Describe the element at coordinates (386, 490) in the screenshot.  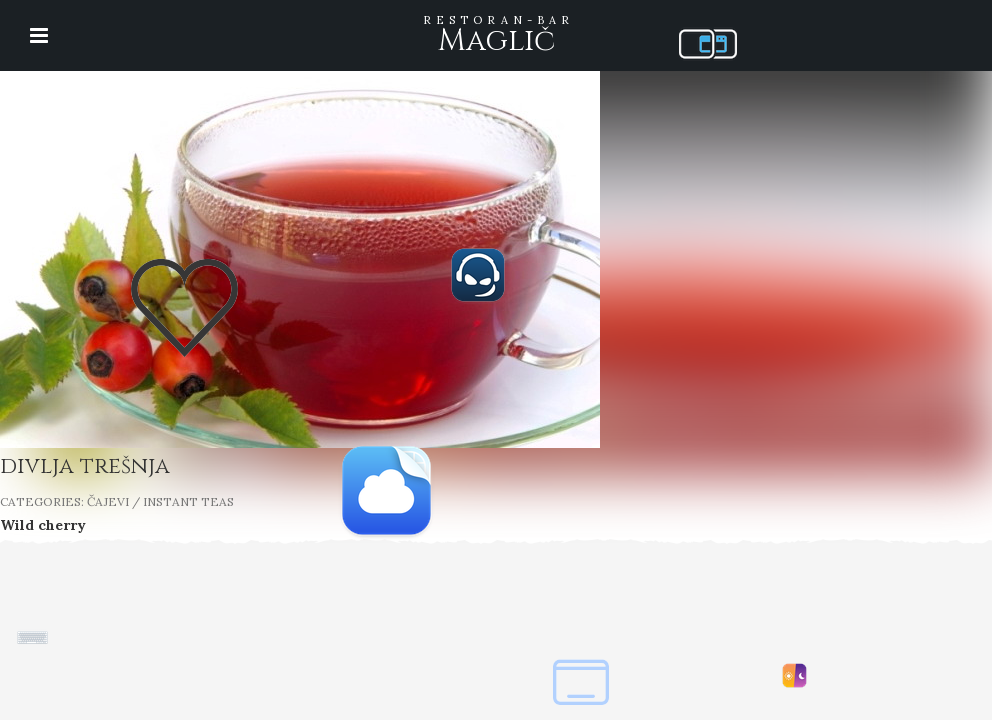
I see `manage web apps and progressive web applications` at that location.